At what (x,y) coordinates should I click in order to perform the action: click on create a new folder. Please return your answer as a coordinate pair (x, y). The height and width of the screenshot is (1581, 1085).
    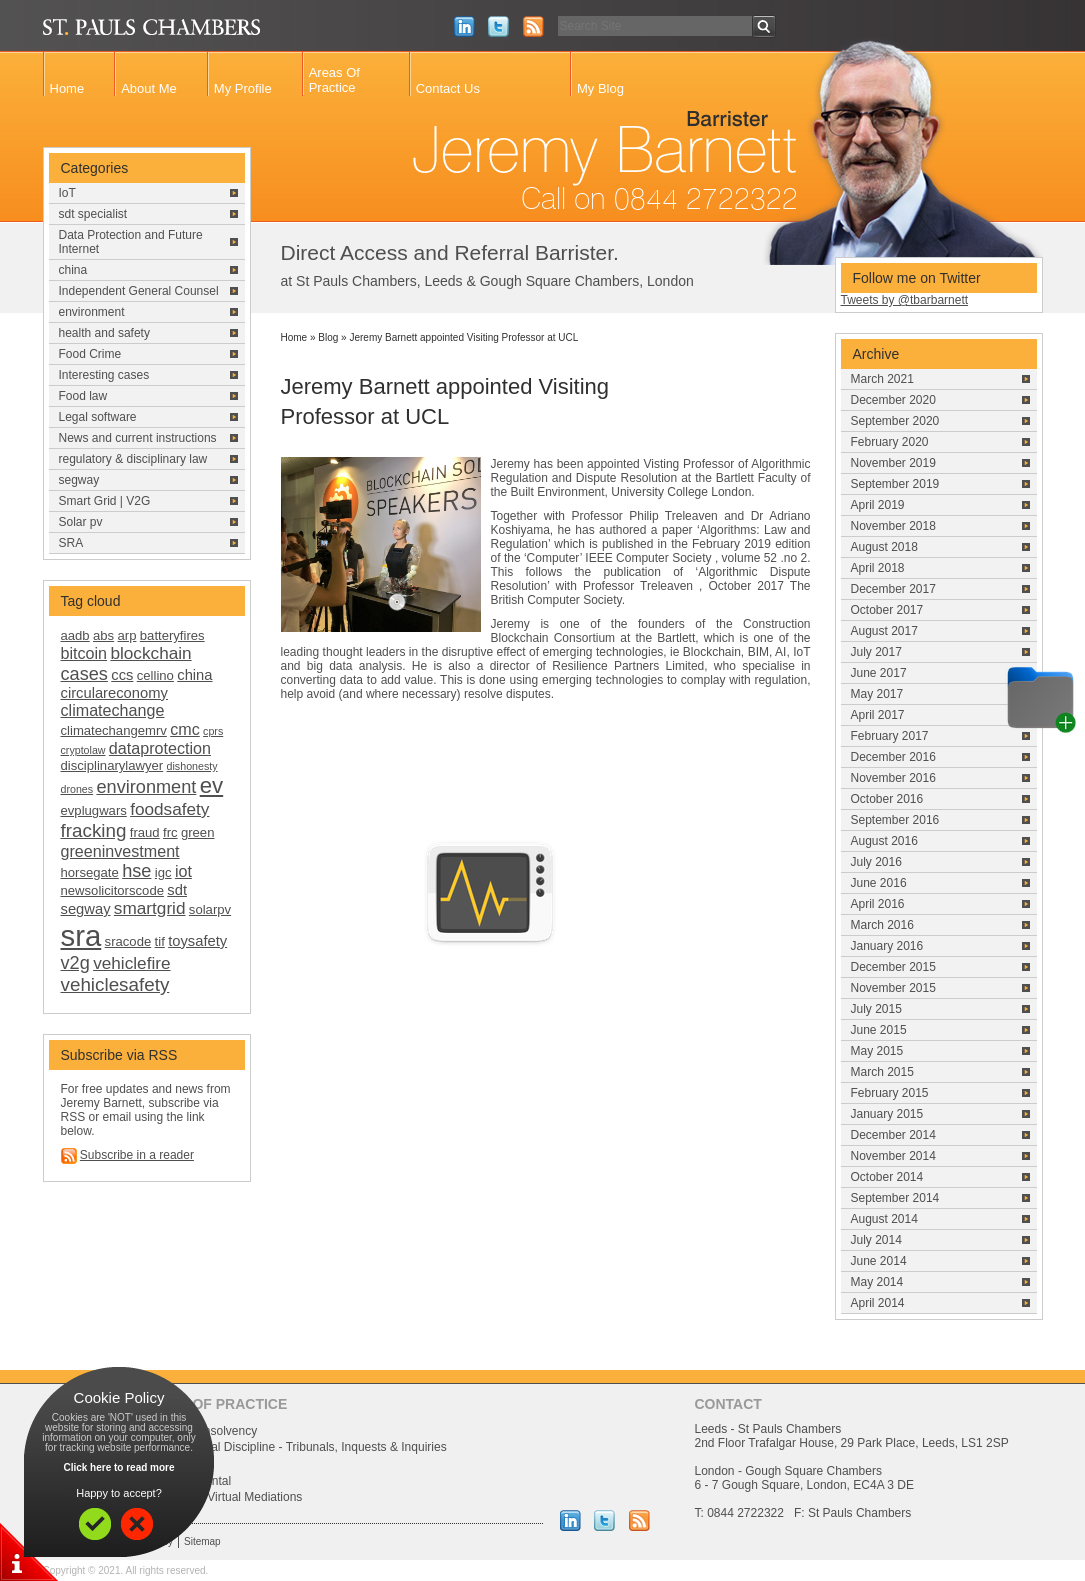
    Looking at the image, I should click on (1040, 697).